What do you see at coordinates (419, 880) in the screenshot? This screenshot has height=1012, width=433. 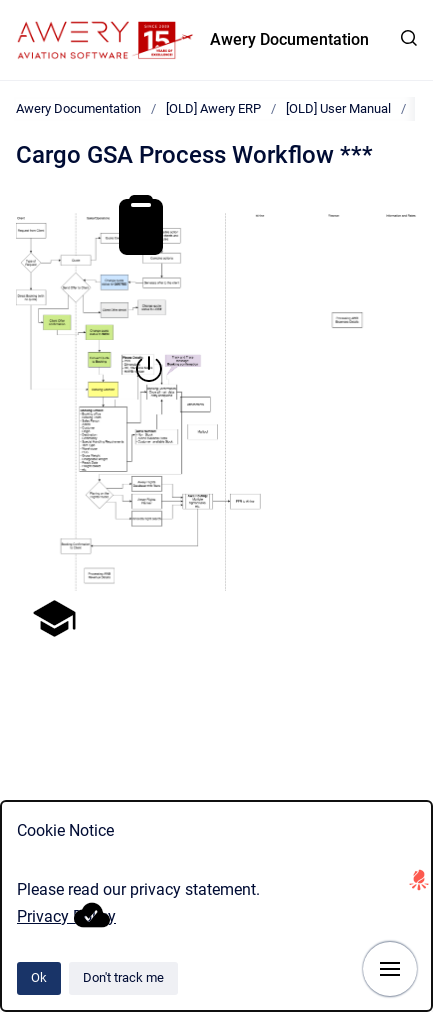 I see `access campfire or outdoor activity features` at bounding box center [419, 880].